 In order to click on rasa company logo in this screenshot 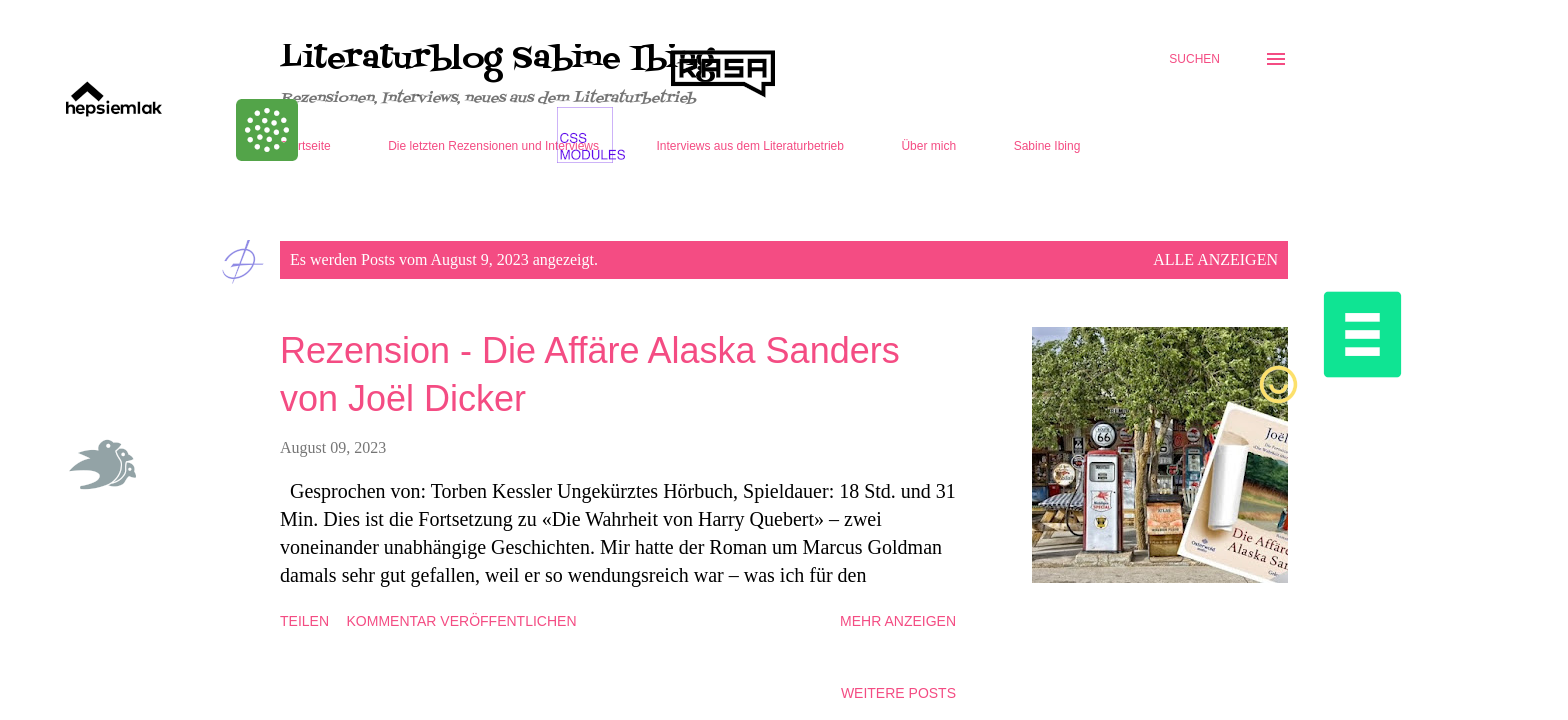, I will do `click(723, 74)`.